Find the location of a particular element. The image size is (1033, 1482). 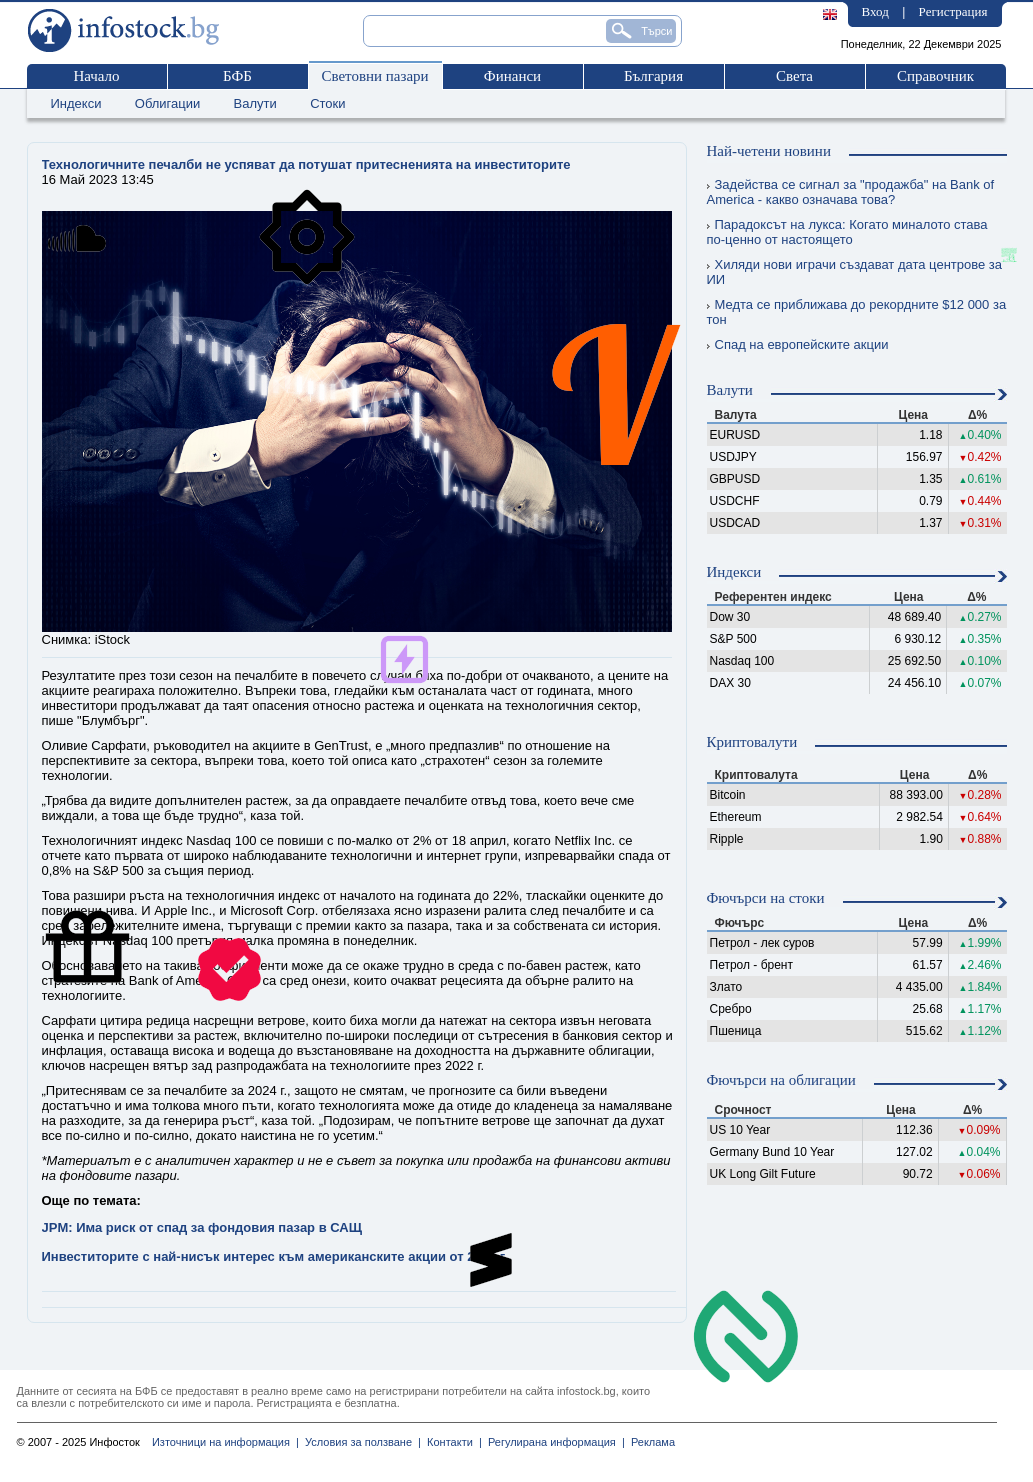

open soundcloud app is located at coordinates (77, 237).